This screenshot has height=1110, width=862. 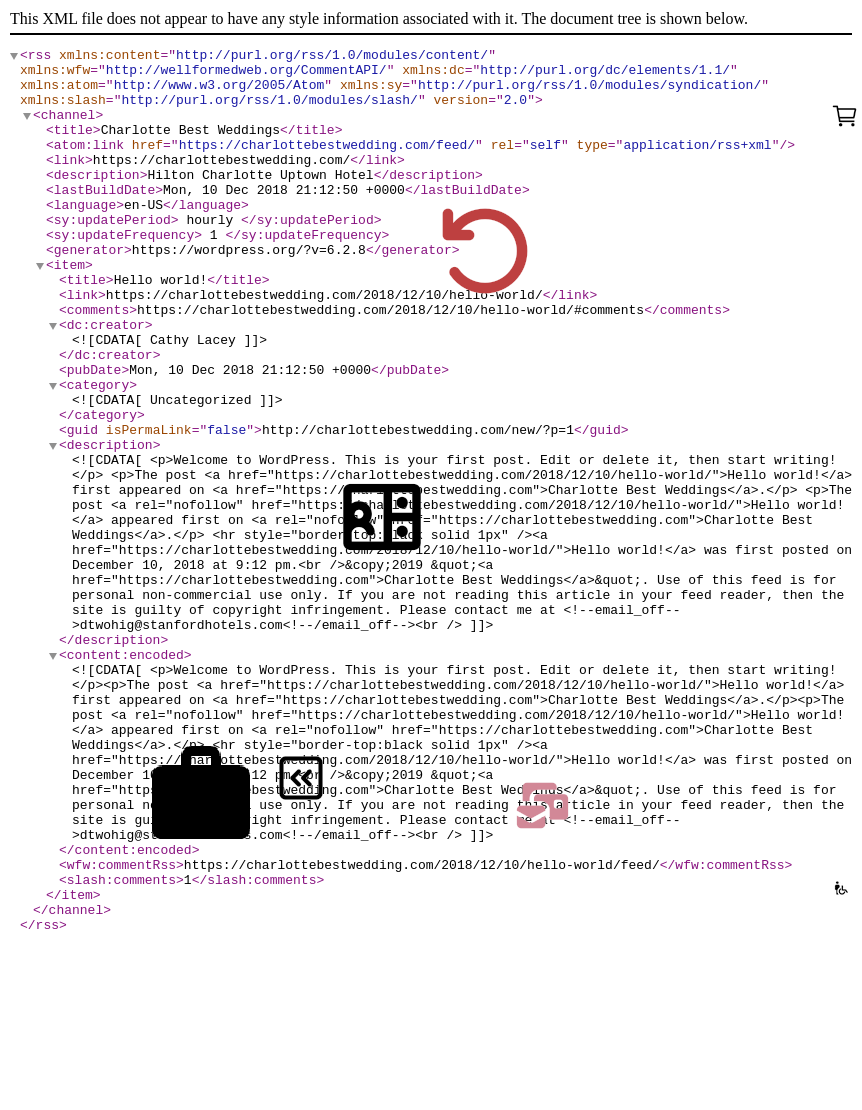 What do you see at coordinates (845, 116) in the screenshot?
I see `view your shopping cart` at bounding box center [845, 116].